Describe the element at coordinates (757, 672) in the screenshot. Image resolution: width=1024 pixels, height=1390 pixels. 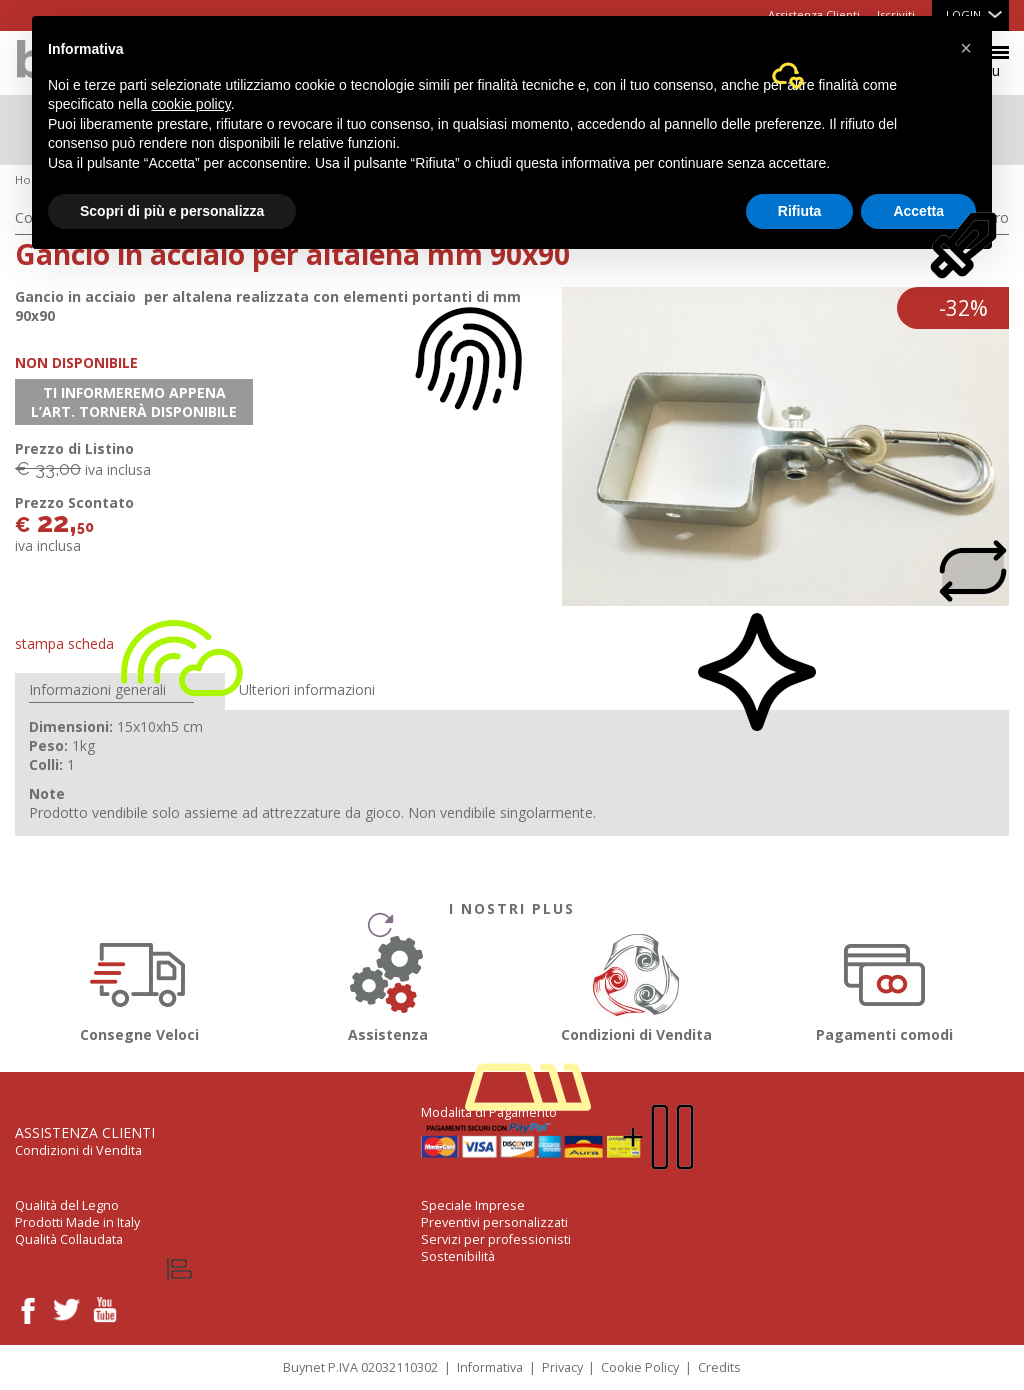
I see `indicates AI-generated or enhanced content` at that location.